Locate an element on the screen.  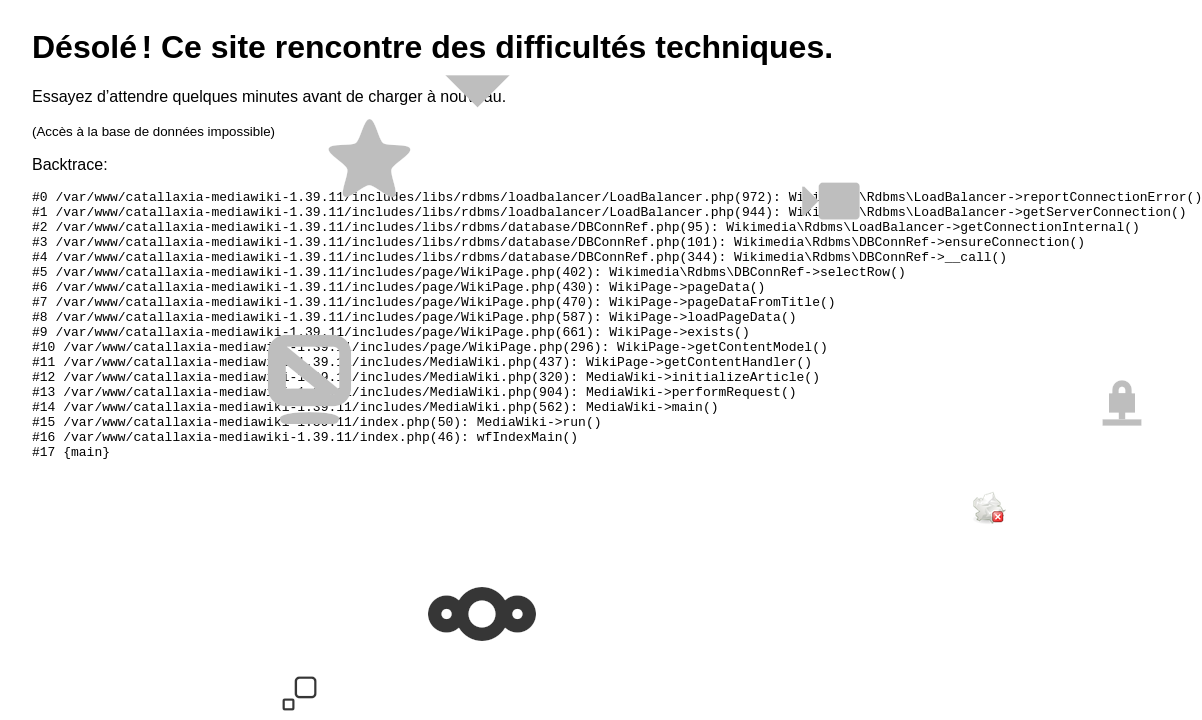
access connected or mounted external drives is located at coordinates (299, 693).